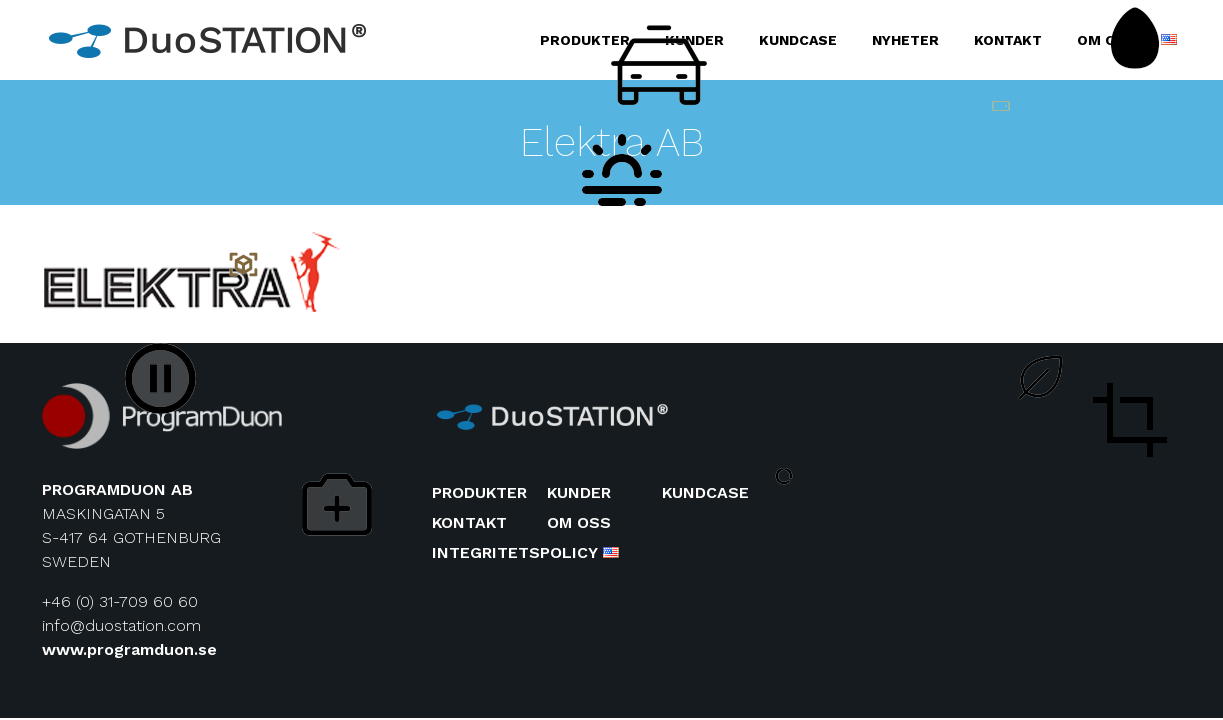 This screenshot has height=720, width=1223. I want to click on pause media playback, so click(160, 378).